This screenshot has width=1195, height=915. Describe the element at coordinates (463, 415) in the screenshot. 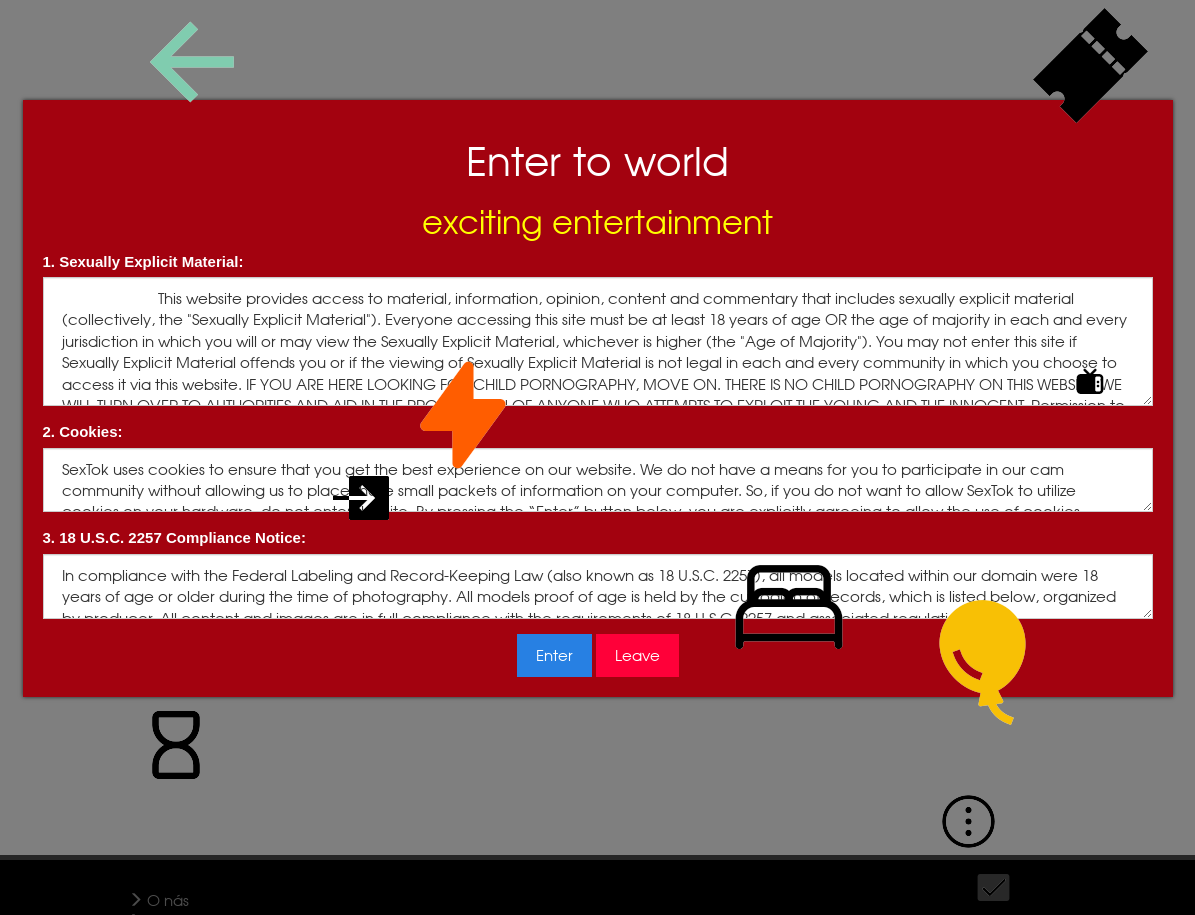

I see `indicates flash or lightning mode is enabled` at that location.